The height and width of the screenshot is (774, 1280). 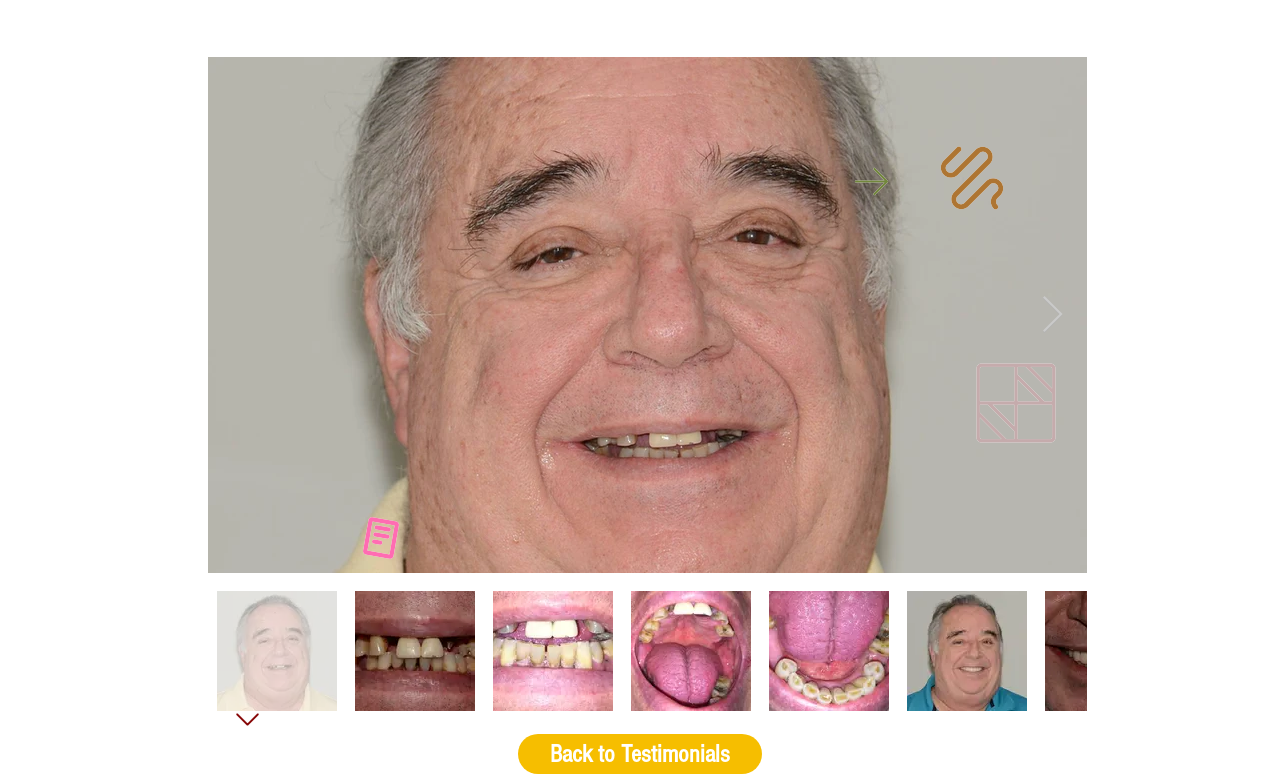 What do you see at coordinates (381, 538) in the screenshot?
I see `view your resume or CV` at bounding box center [381, 538].